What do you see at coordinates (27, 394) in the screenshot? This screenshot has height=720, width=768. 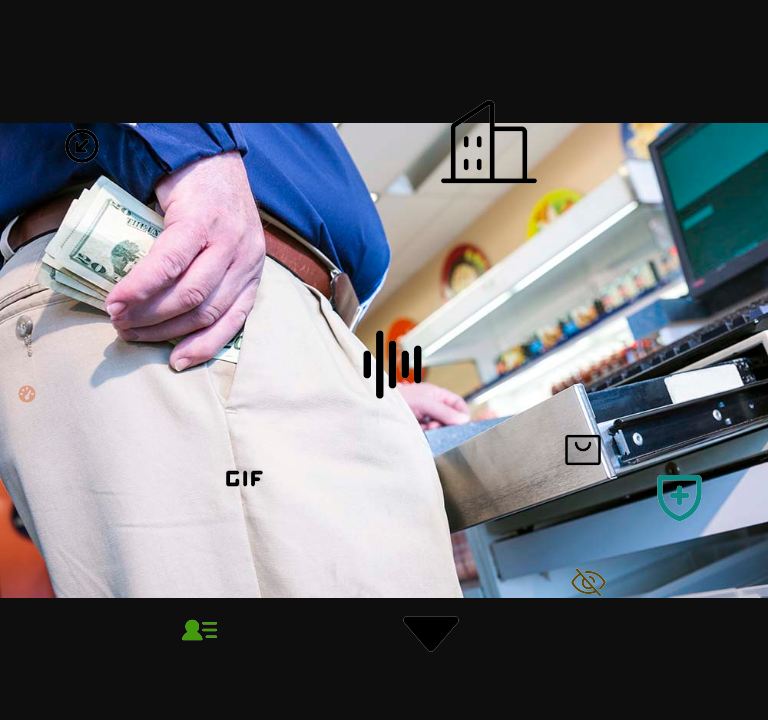 I see `view performance or speed metrics` at bounding box center [27, 394].